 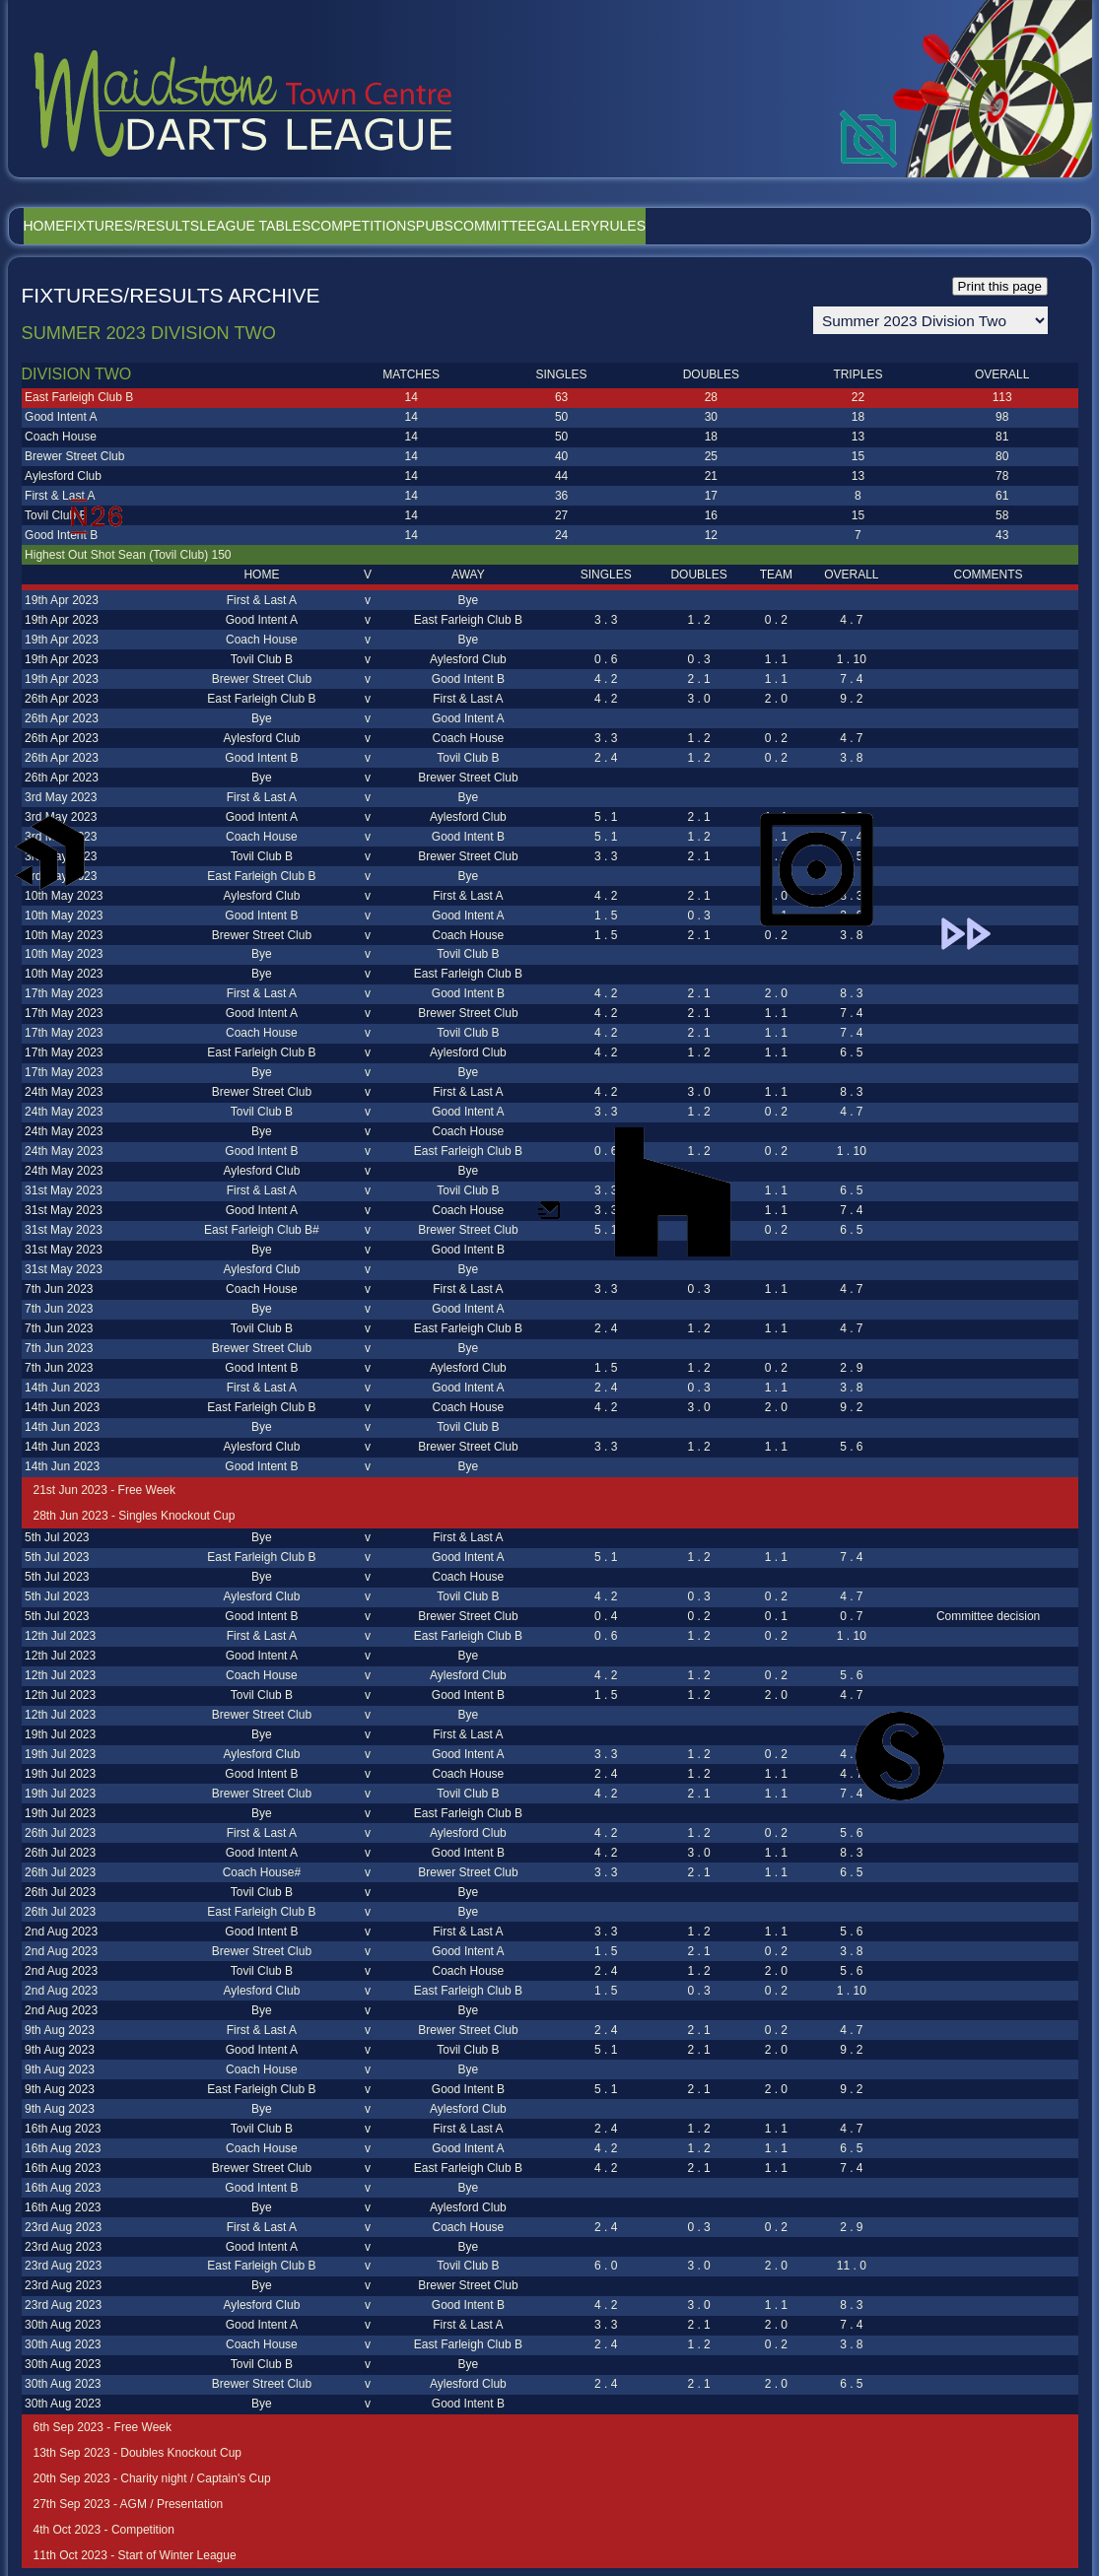 What do you see at coordinates (1021, 112) in the screenshot?
I see `reset or refresh to original state` at bounding box center [1021, 112].